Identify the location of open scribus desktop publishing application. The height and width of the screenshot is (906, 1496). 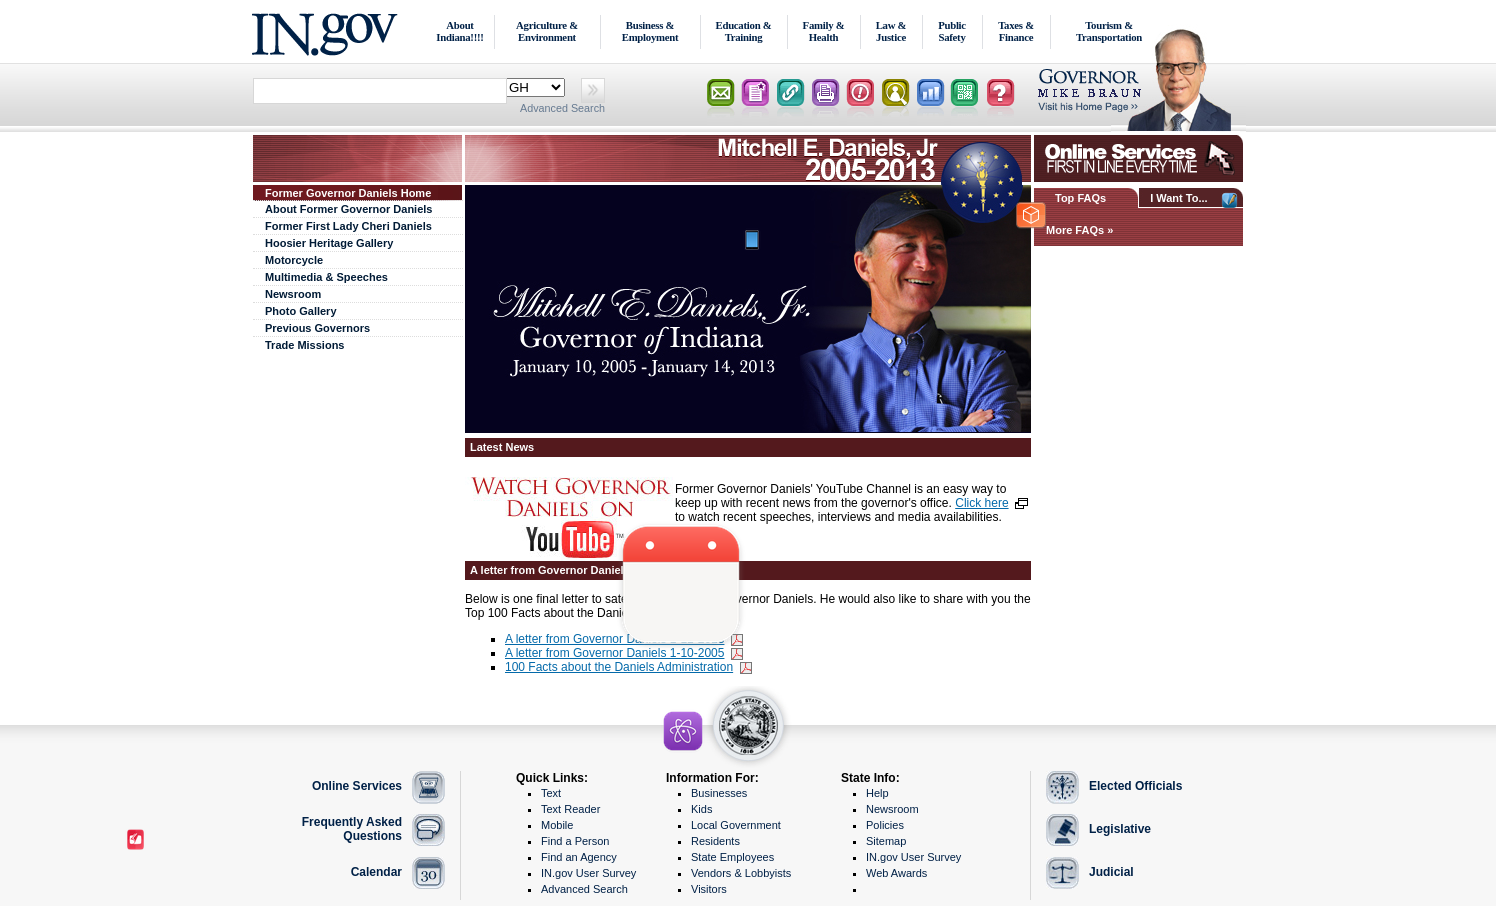
(1229, 200).